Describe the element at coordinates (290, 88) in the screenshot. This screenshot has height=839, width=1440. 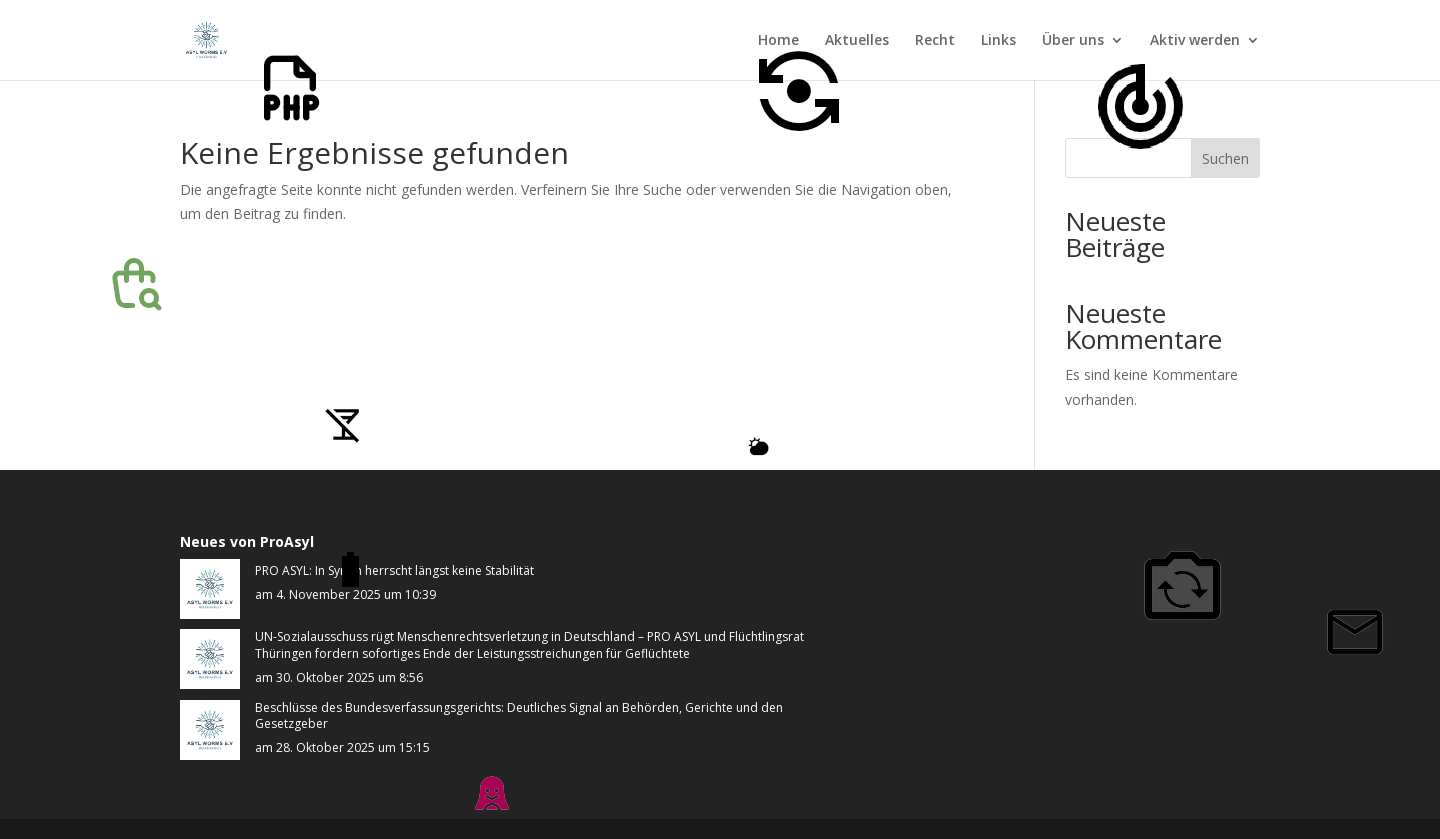
I see `indicates a PHP file type` at that location.